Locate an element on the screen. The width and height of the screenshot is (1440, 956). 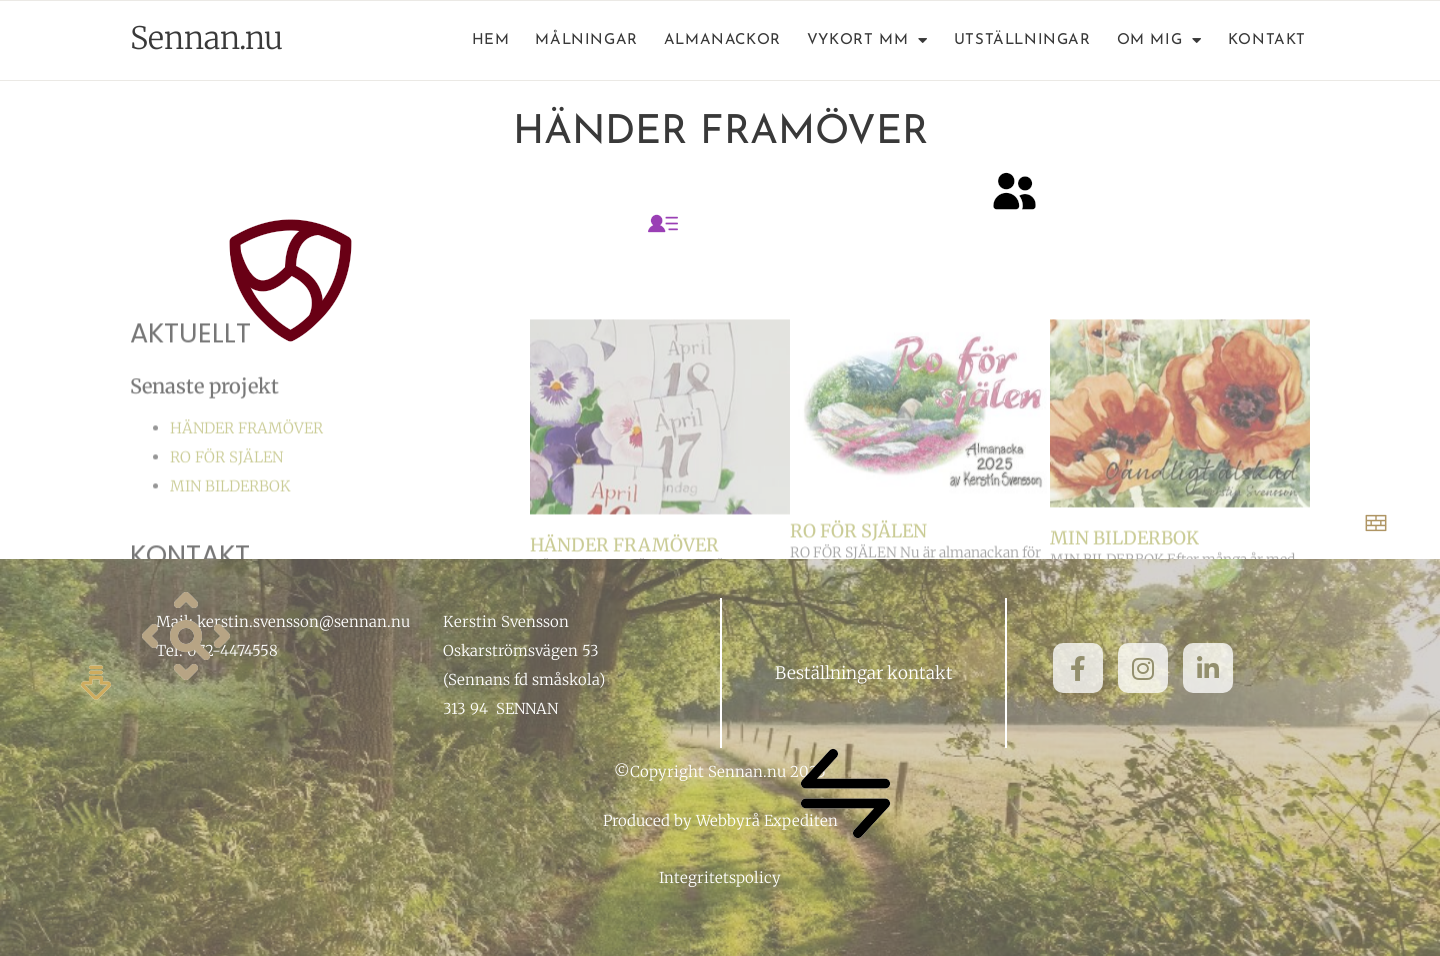
transfer data between devices or accounts is located at coordinates (845, 793).